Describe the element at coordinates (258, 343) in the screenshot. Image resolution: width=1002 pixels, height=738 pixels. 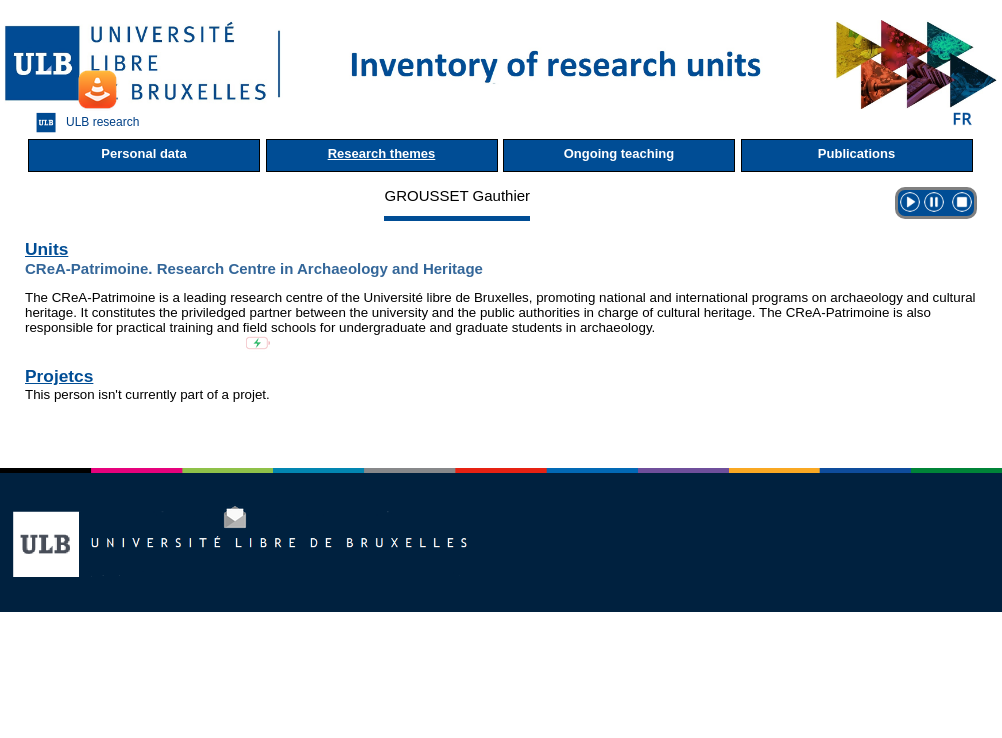
I see `indicates battery is empty but currently charging` at that location.